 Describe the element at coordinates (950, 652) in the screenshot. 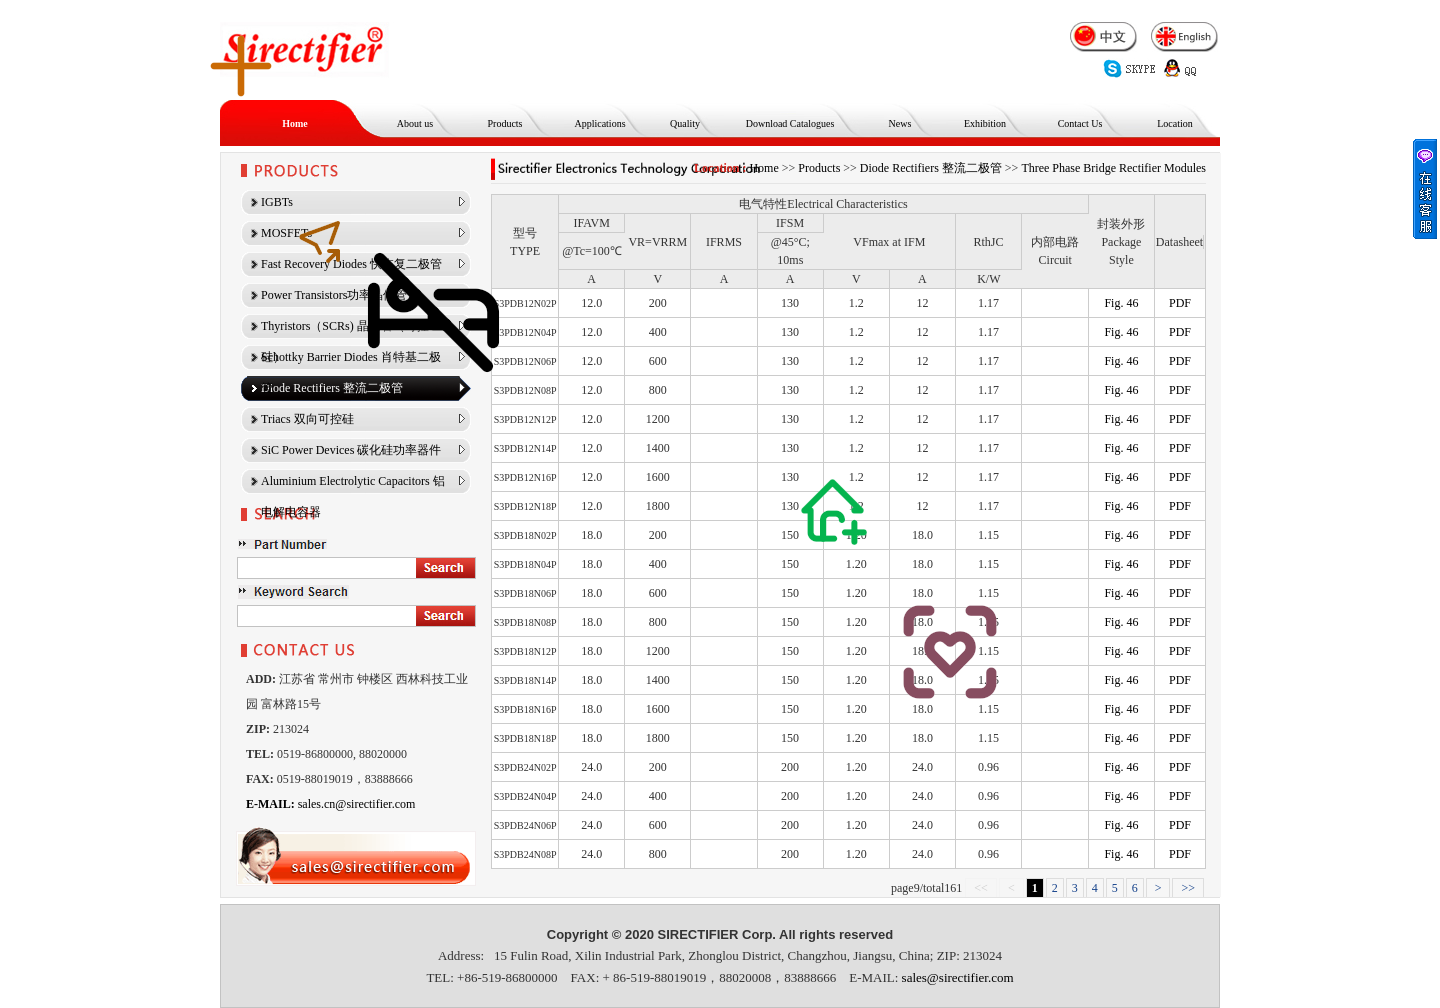

I see `scan or detect health metrics` at that location.